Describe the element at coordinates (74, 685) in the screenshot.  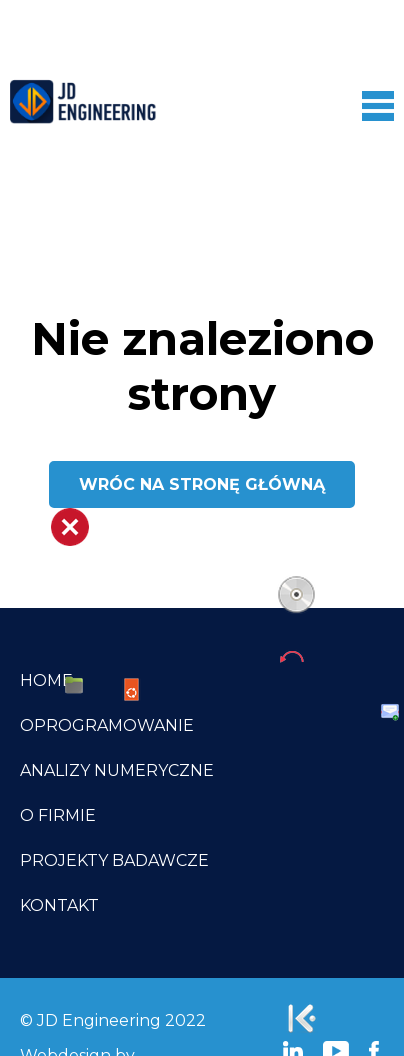
I see `open folder containing files` at that location.